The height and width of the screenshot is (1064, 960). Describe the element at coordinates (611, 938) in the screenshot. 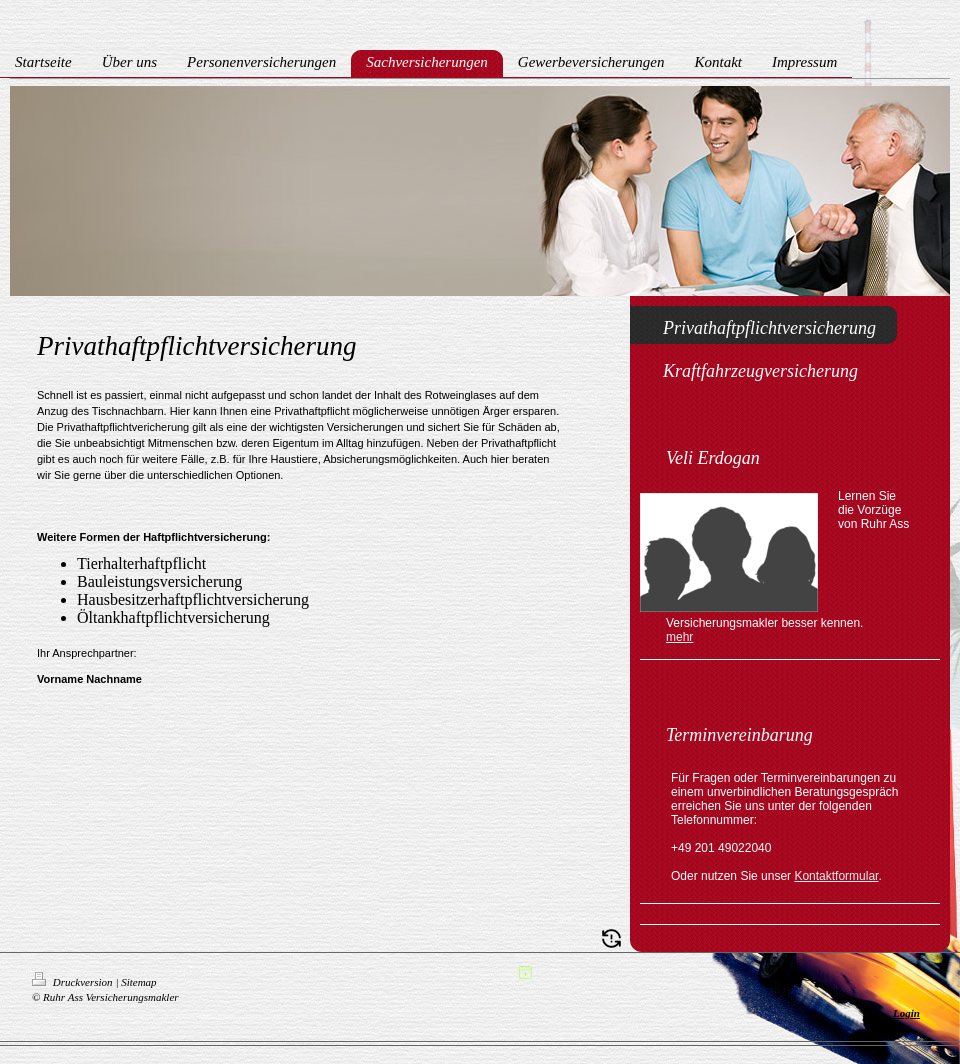

I see `refresh required with warning or alert` at that location.